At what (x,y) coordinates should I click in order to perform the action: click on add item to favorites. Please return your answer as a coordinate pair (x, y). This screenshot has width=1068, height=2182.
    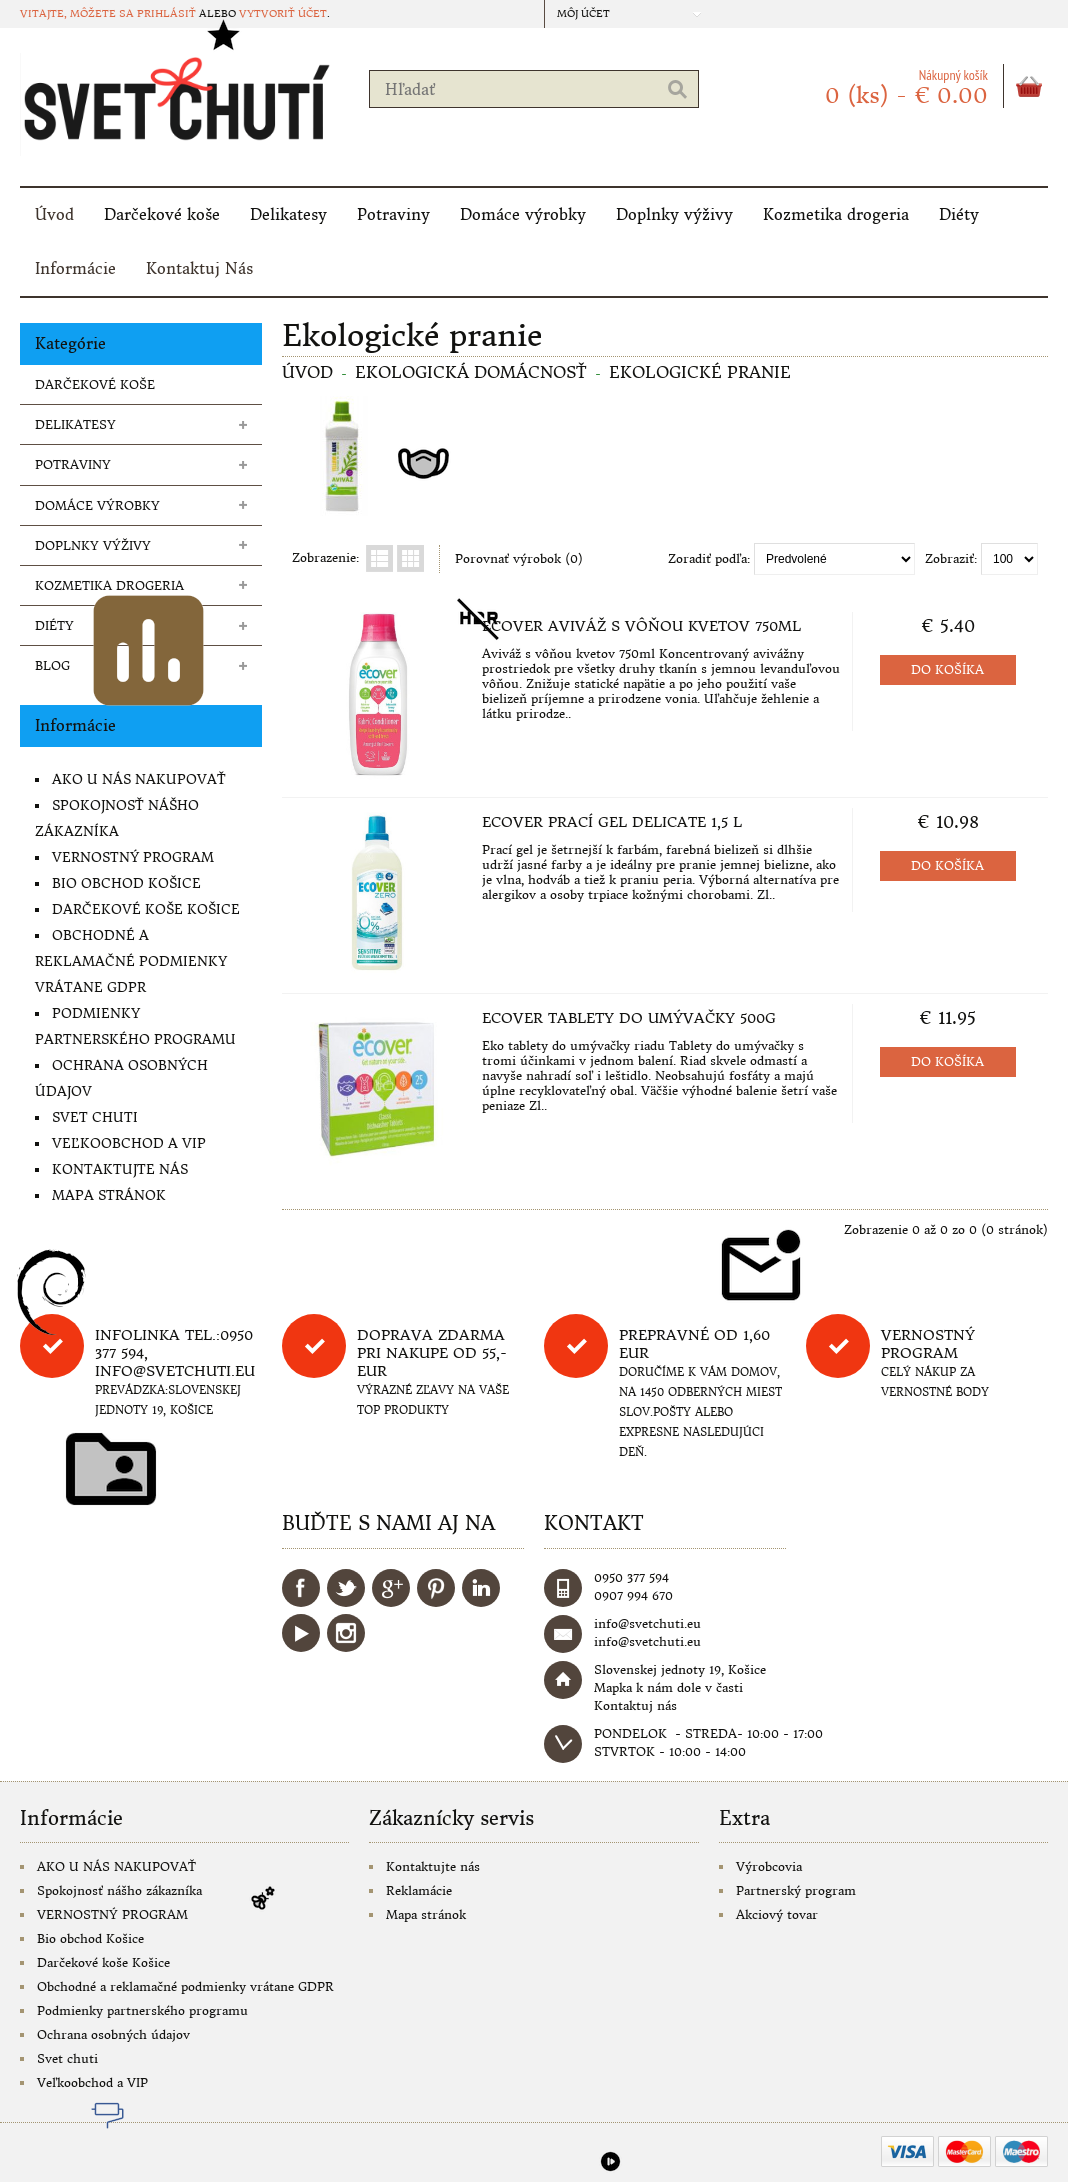
    Looking at the image, I should click on (223, 35).